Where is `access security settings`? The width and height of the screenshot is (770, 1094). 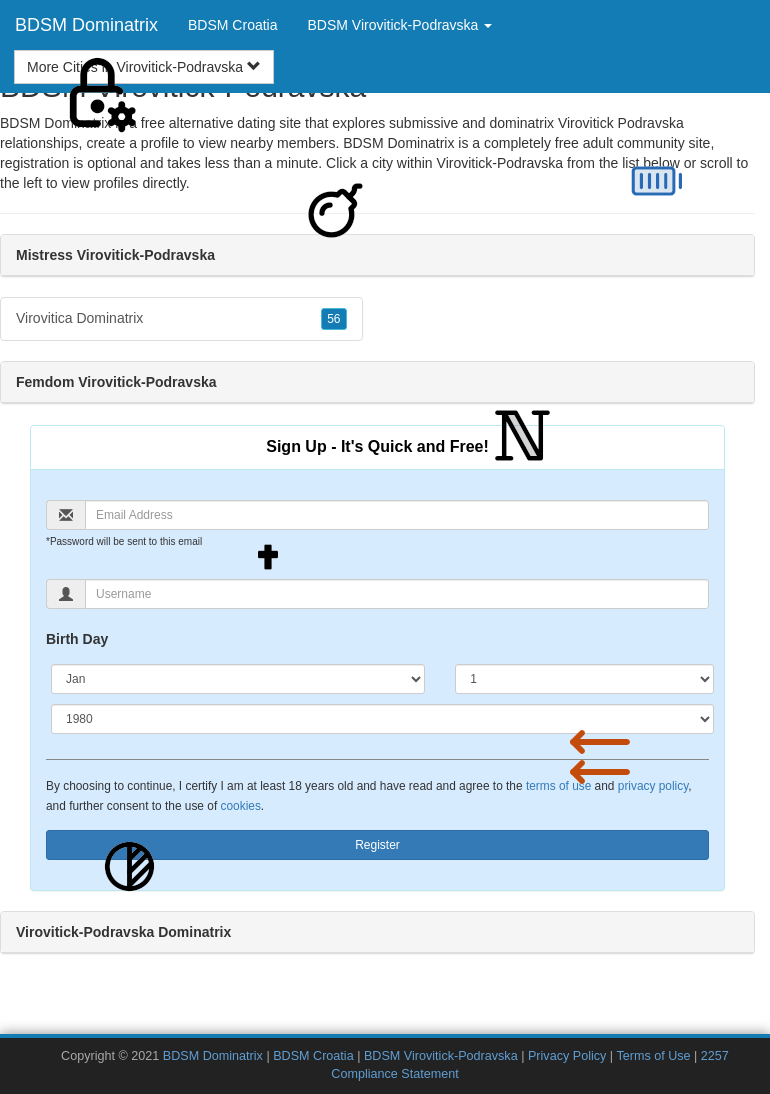 access security settings is located at coordinates (97, 92).